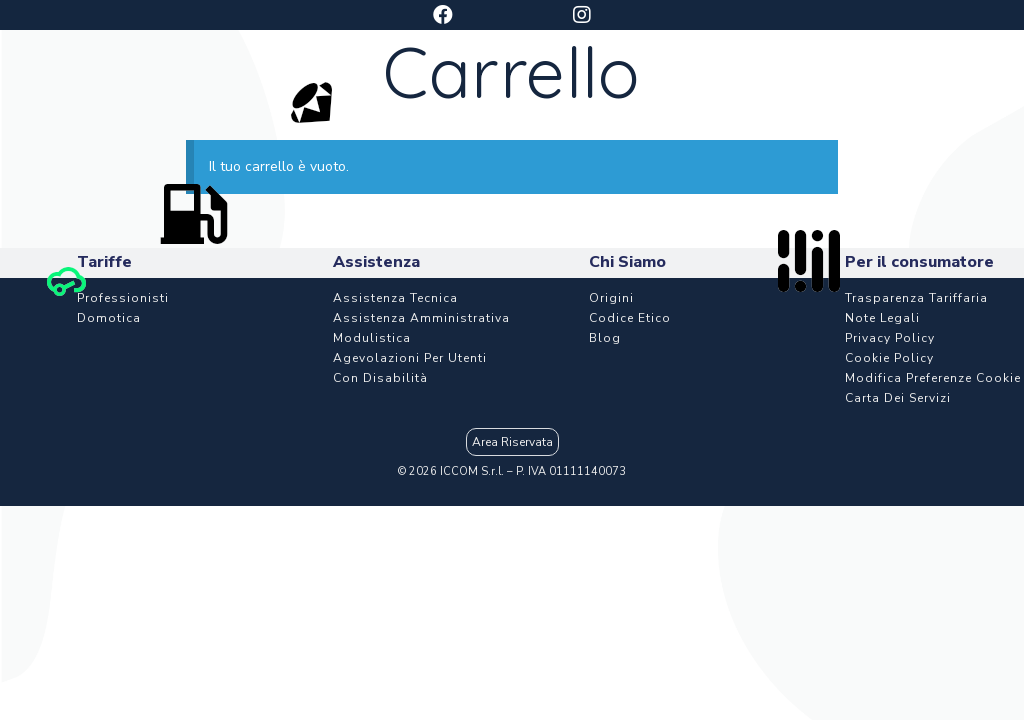  I want to click on mediapipe framework or SDK integration, so click(809, 261).